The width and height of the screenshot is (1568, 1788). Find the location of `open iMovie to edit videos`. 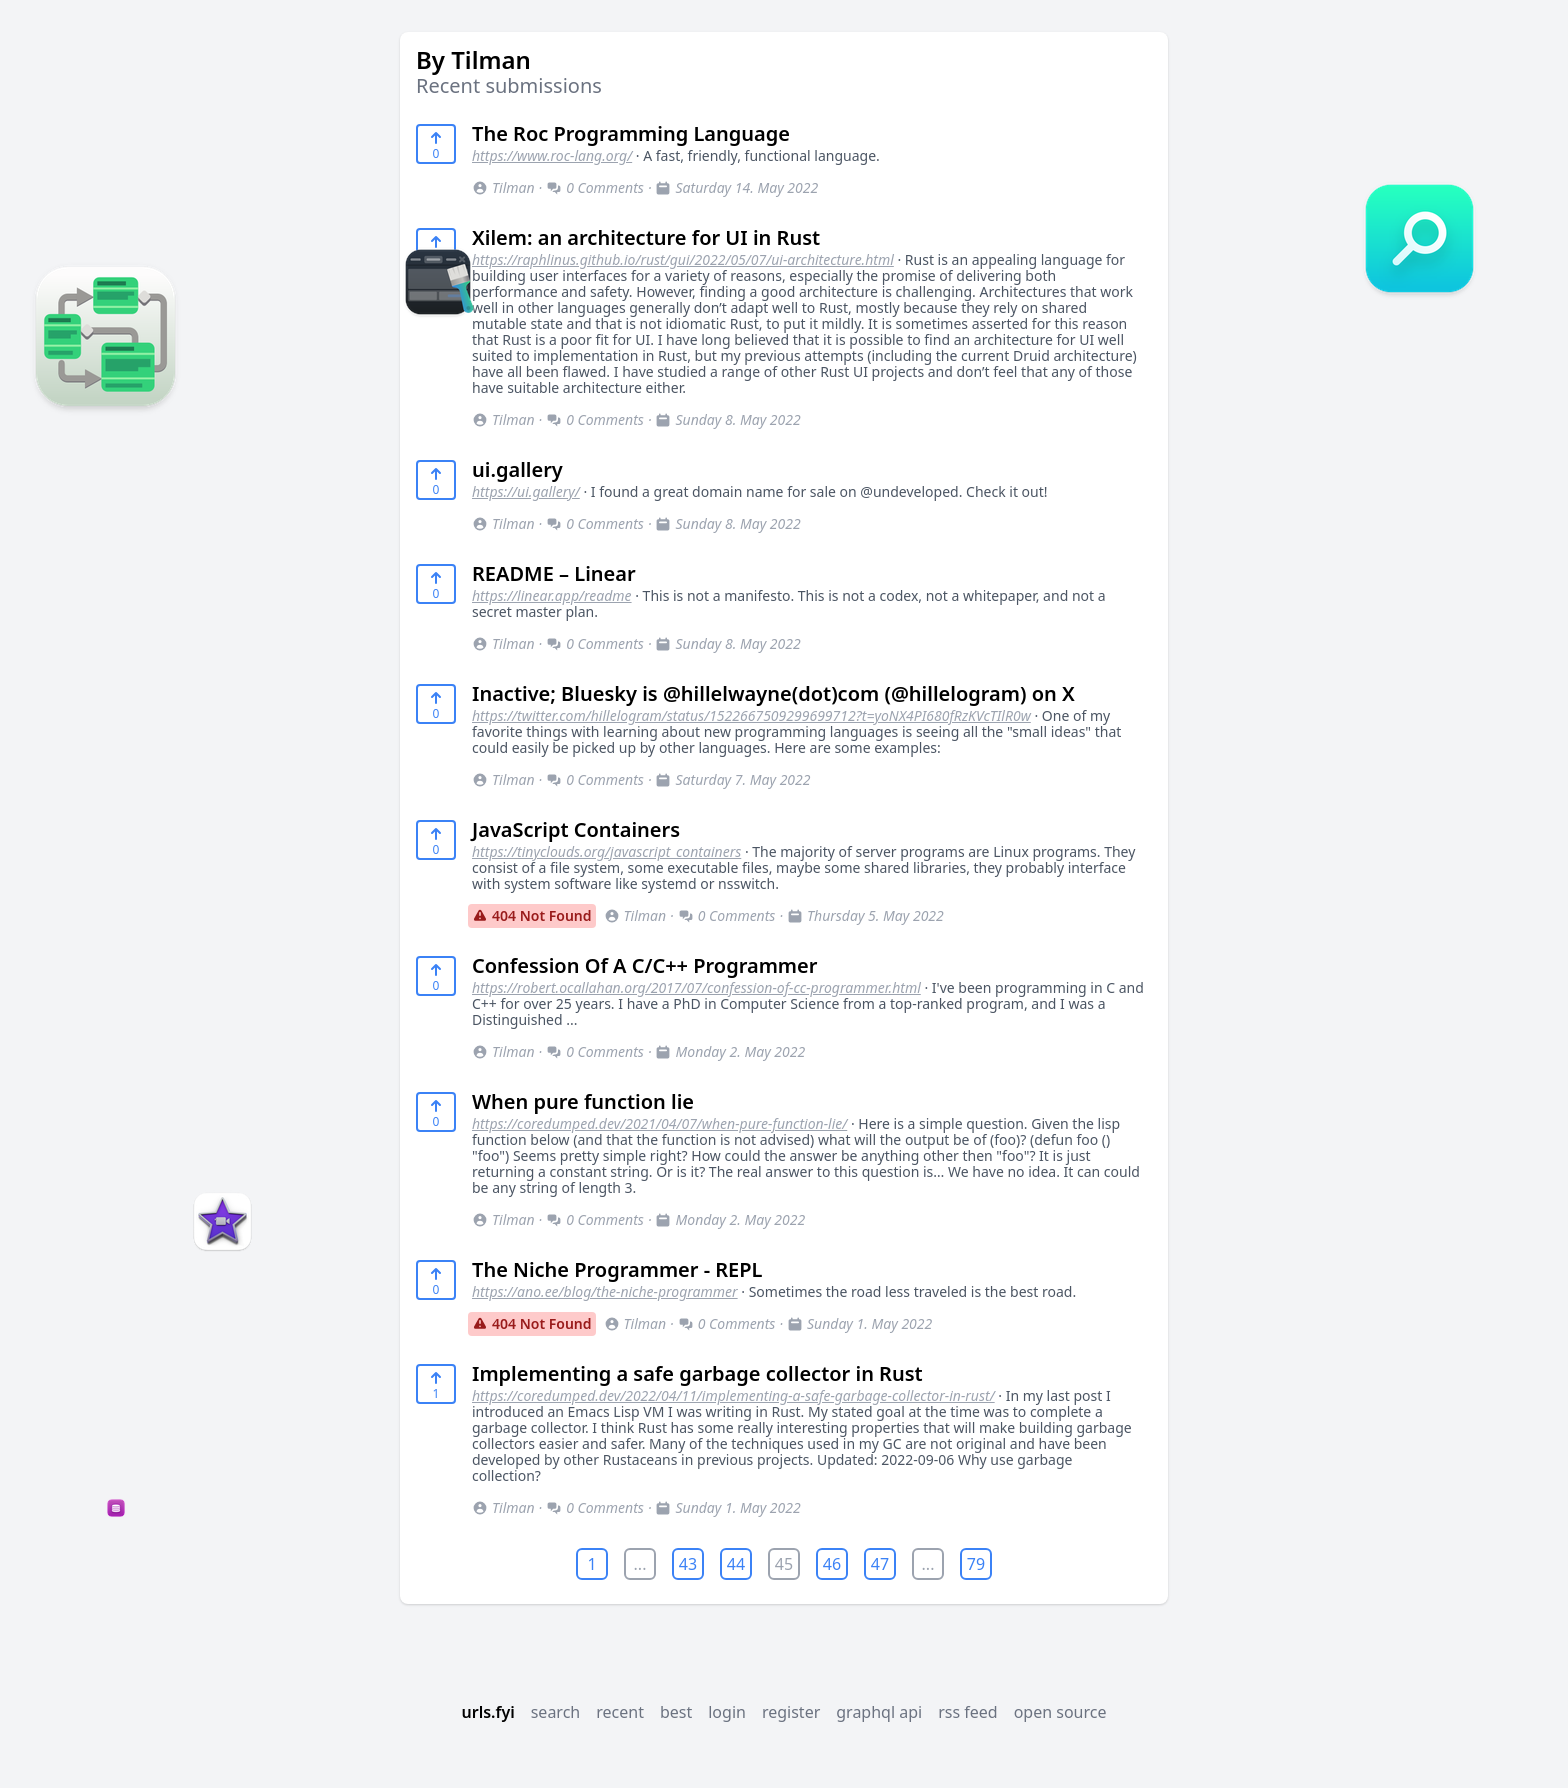

open iMovie to edit videos is located at coordinates (222, 1221).